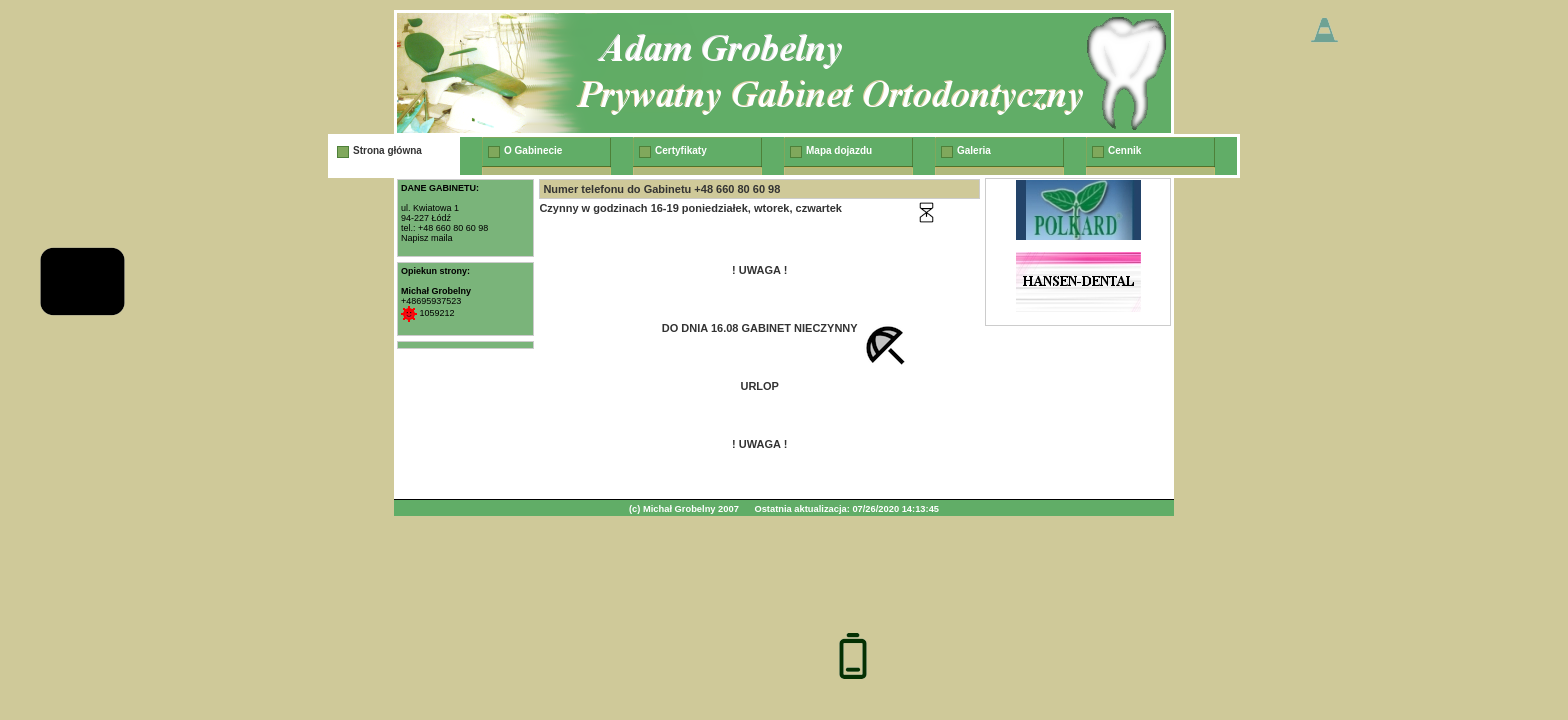 The width and height of the screenshot is (1568, 720). Describe the element at coordinates (82, 281) in the screenshot. I see `a placeholder or container element` at that location.